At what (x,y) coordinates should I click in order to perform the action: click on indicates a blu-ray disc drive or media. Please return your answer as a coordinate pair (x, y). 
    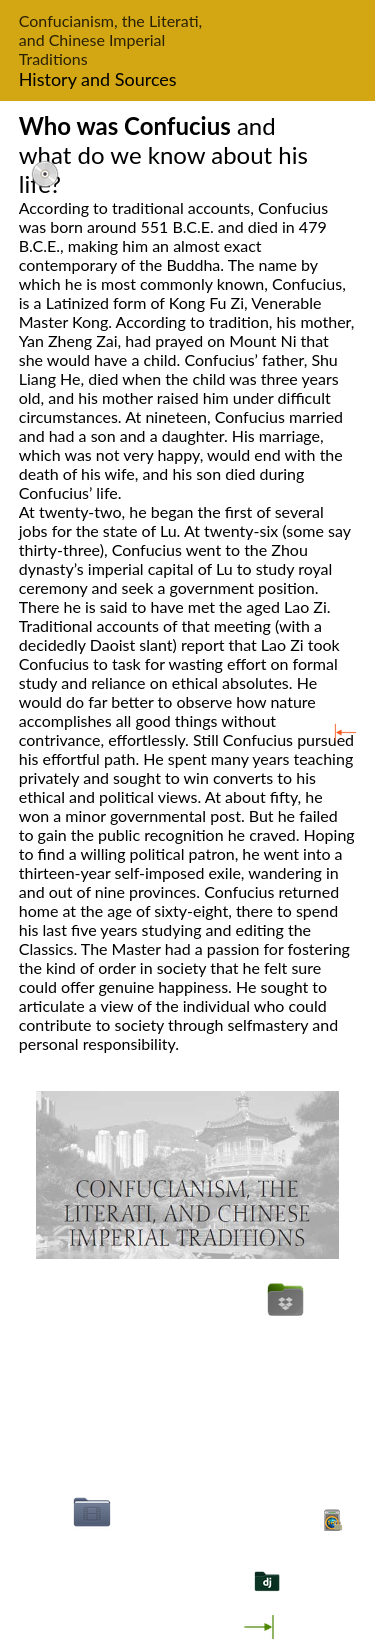
    Looking at the image, I should click on (45, 174).